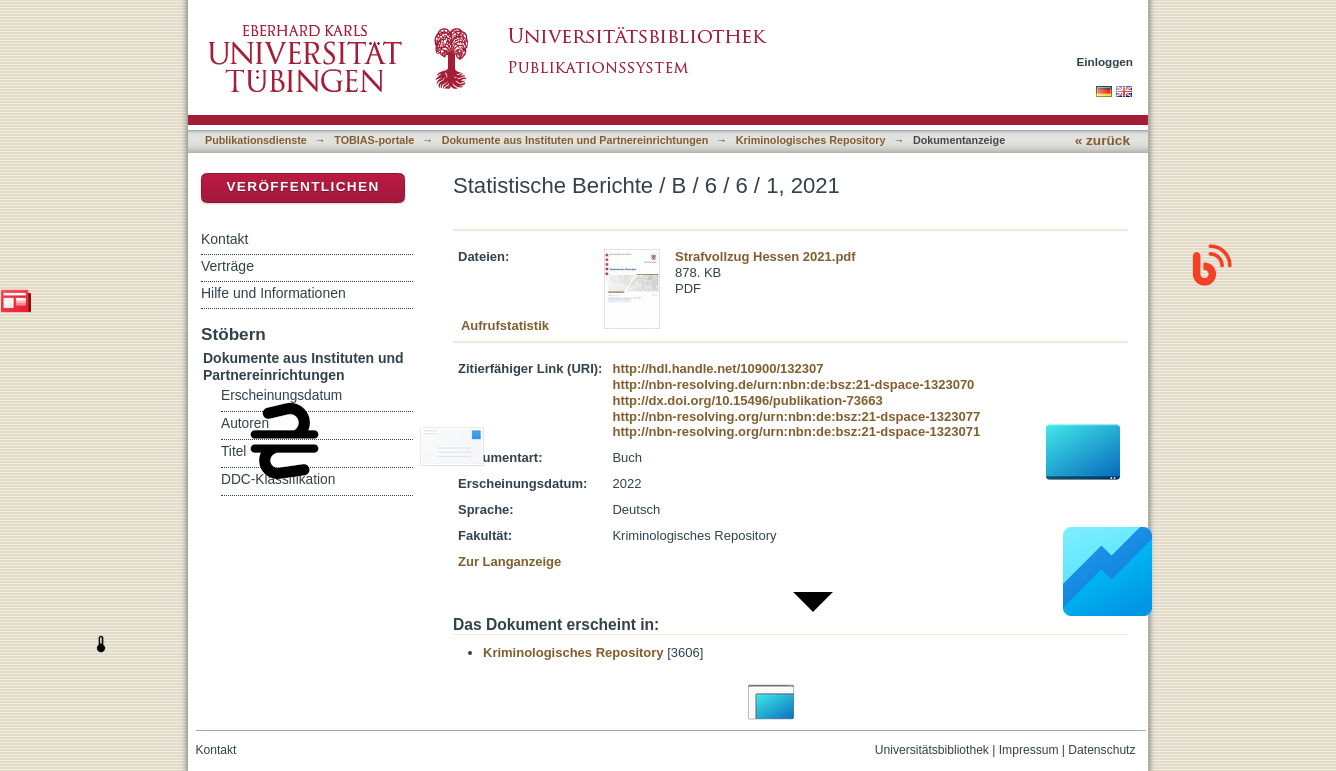  Describe the element at coordinates (1107, 571) in the screenshot. I see `open the workbooks app for data analysis` at that location.